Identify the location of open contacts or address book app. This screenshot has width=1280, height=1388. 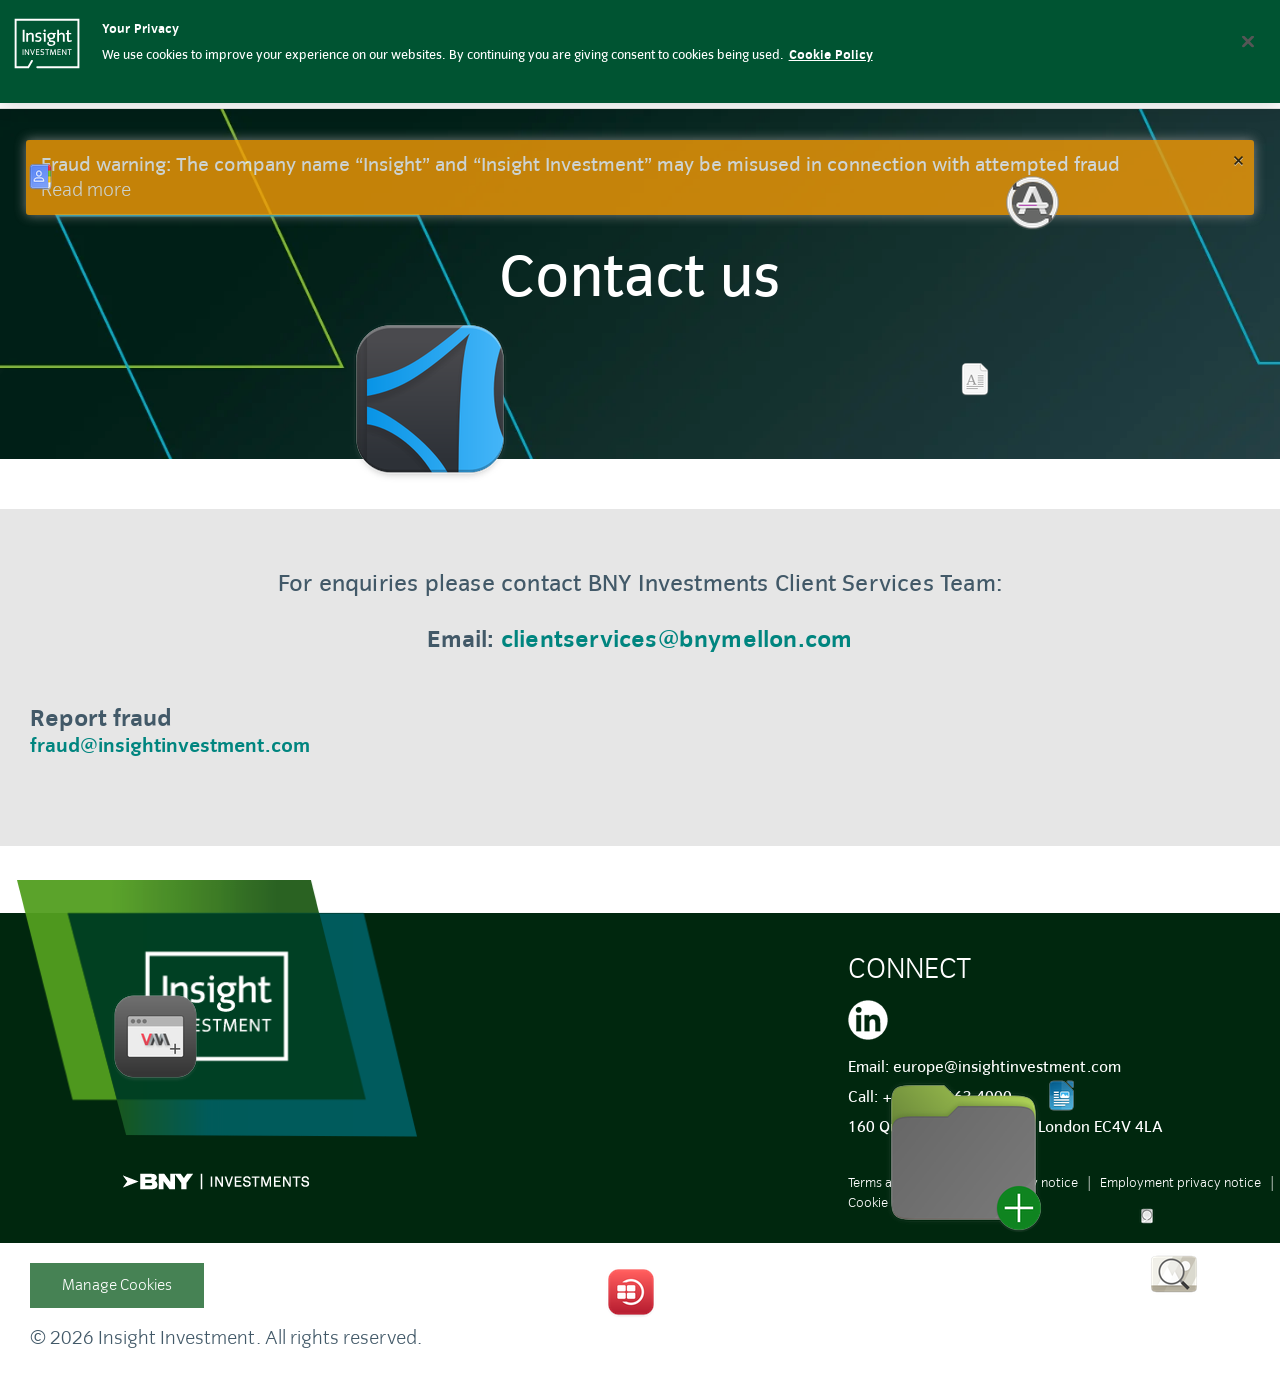
(40, 176).